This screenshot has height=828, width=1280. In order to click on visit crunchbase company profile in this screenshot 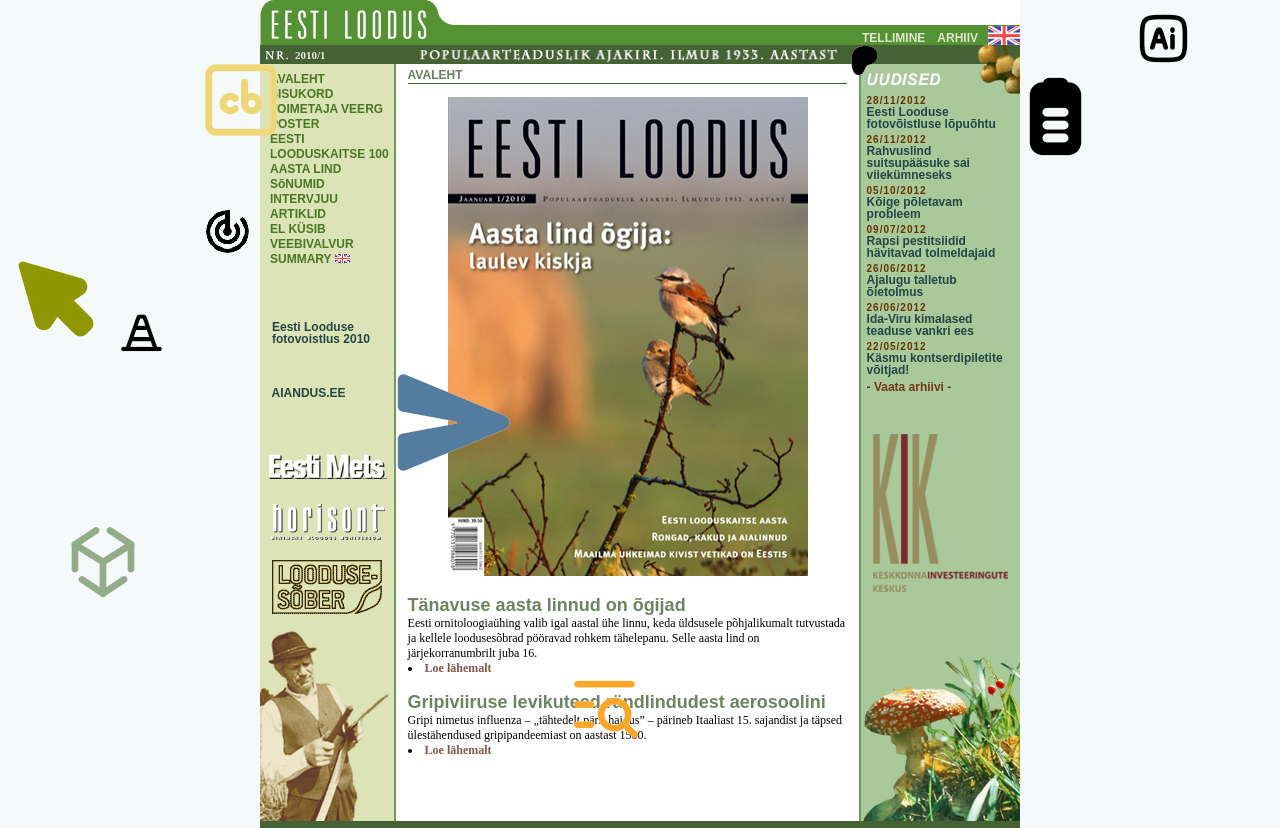, I will do `click(241, 100)`.